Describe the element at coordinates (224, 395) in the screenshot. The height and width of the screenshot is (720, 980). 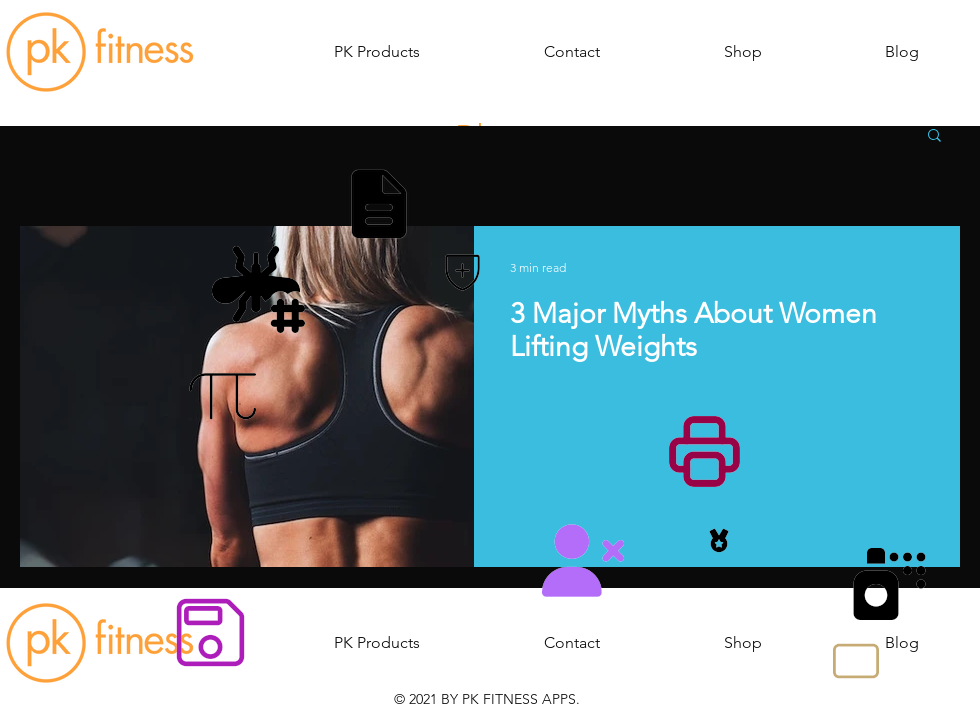
I see `access mathematical or scientific calculator functions` at that location.